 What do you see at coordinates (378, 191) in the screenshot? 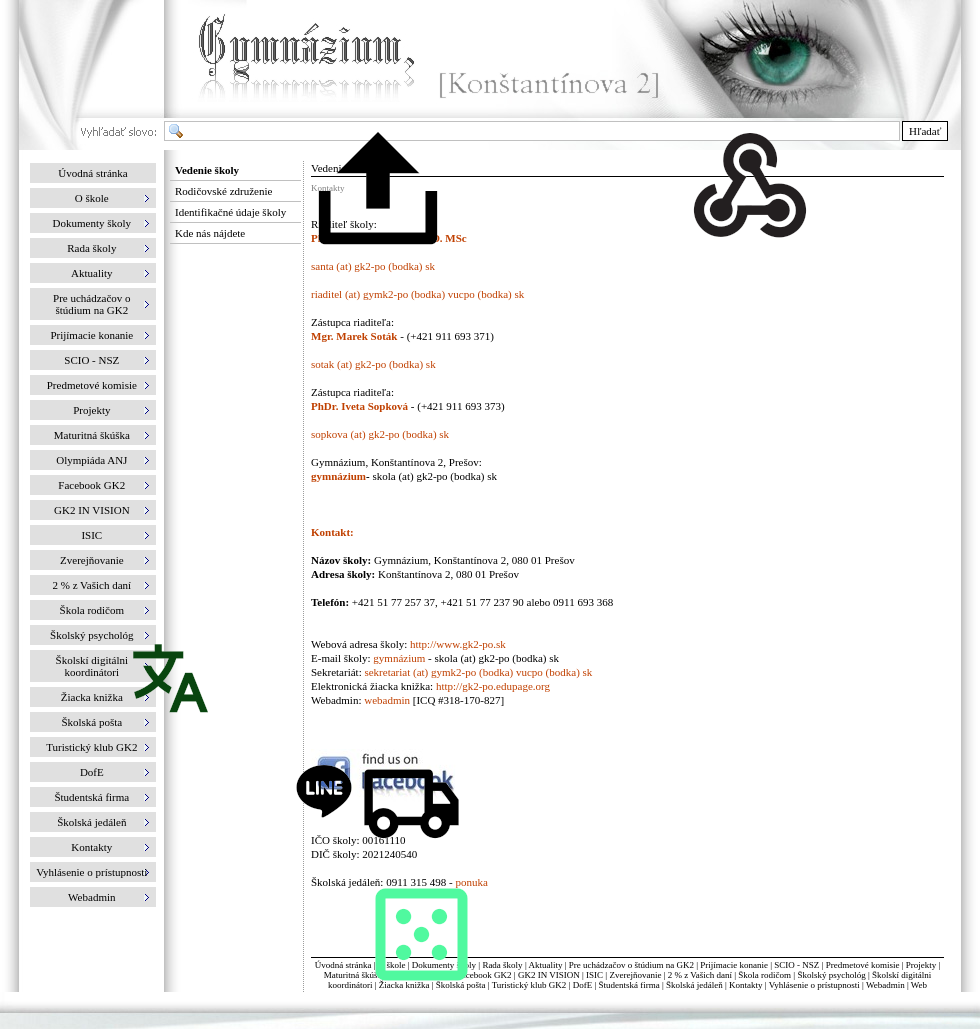
I see `upload a file or document` at bounding box center [378, 191].